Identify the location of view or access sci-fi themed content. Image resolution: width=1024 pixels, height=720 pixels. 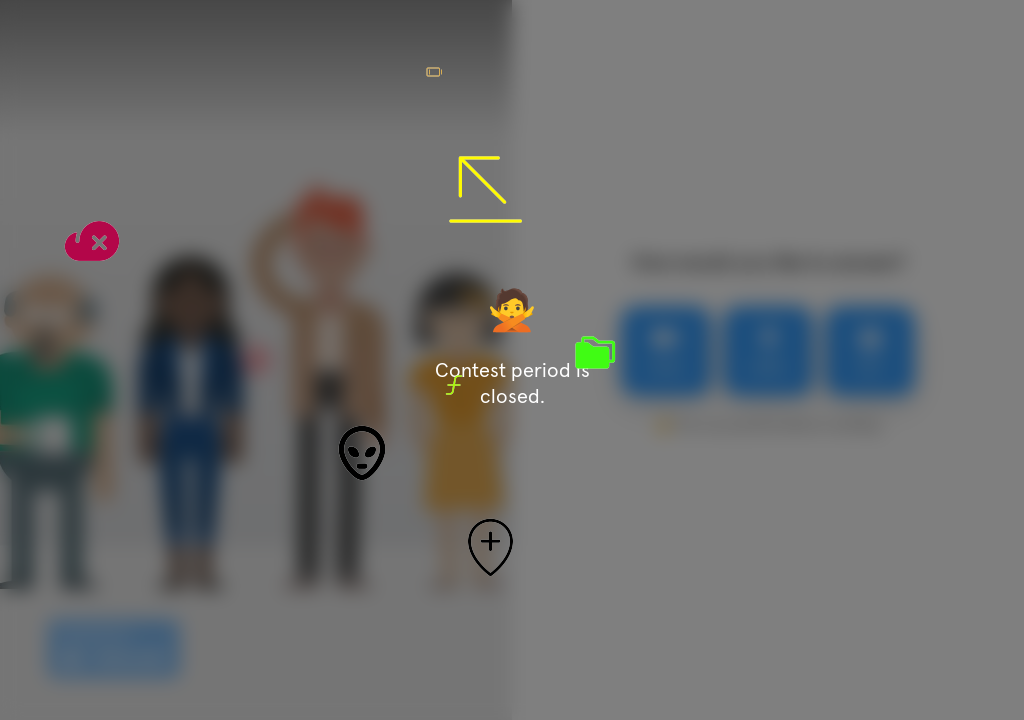
(362, 453).